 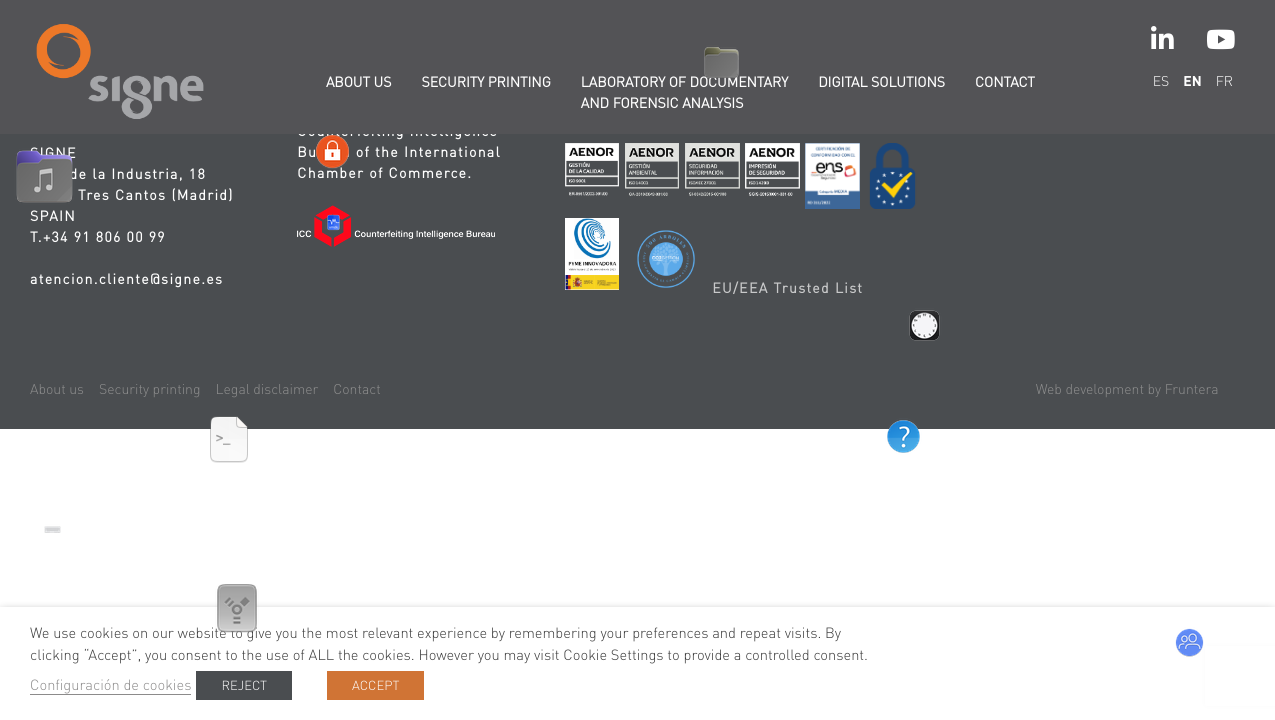 I want to click on a shell script or bash file, so click(x=229, y=439).